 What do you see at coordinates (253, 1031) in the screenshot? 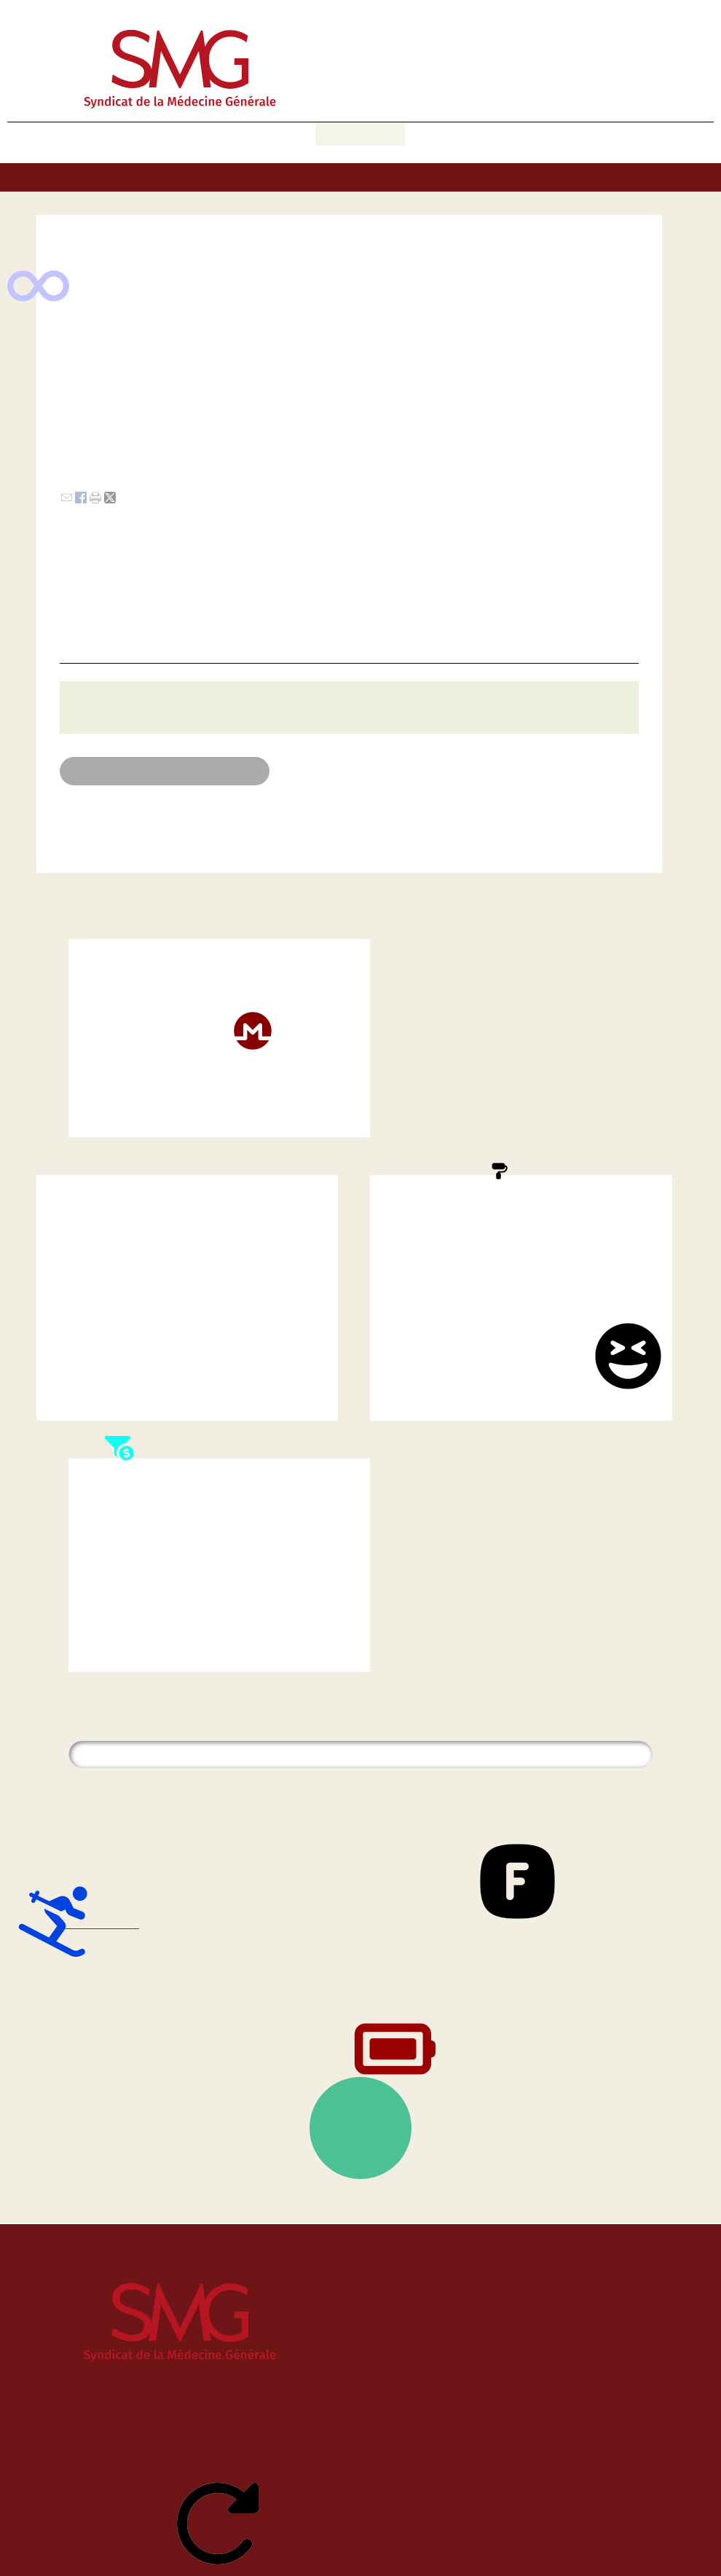
I see `view monero cryptocurrency balance` at bounding box center [253, 1031].